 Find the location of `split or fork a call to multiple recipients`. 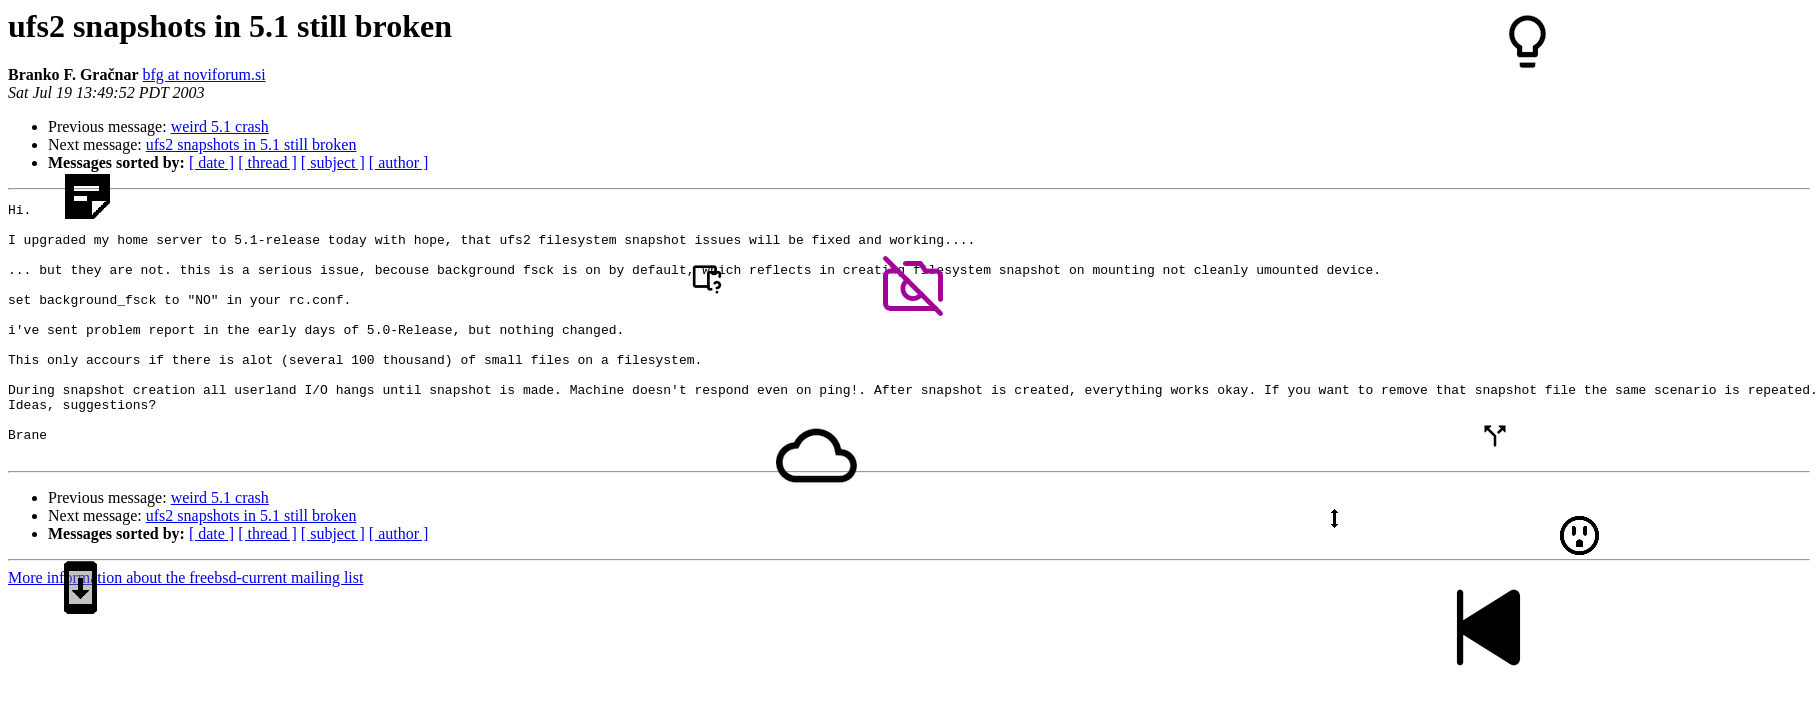

split or fork a call to multiple recipients is located at coordinates (1495, 436).